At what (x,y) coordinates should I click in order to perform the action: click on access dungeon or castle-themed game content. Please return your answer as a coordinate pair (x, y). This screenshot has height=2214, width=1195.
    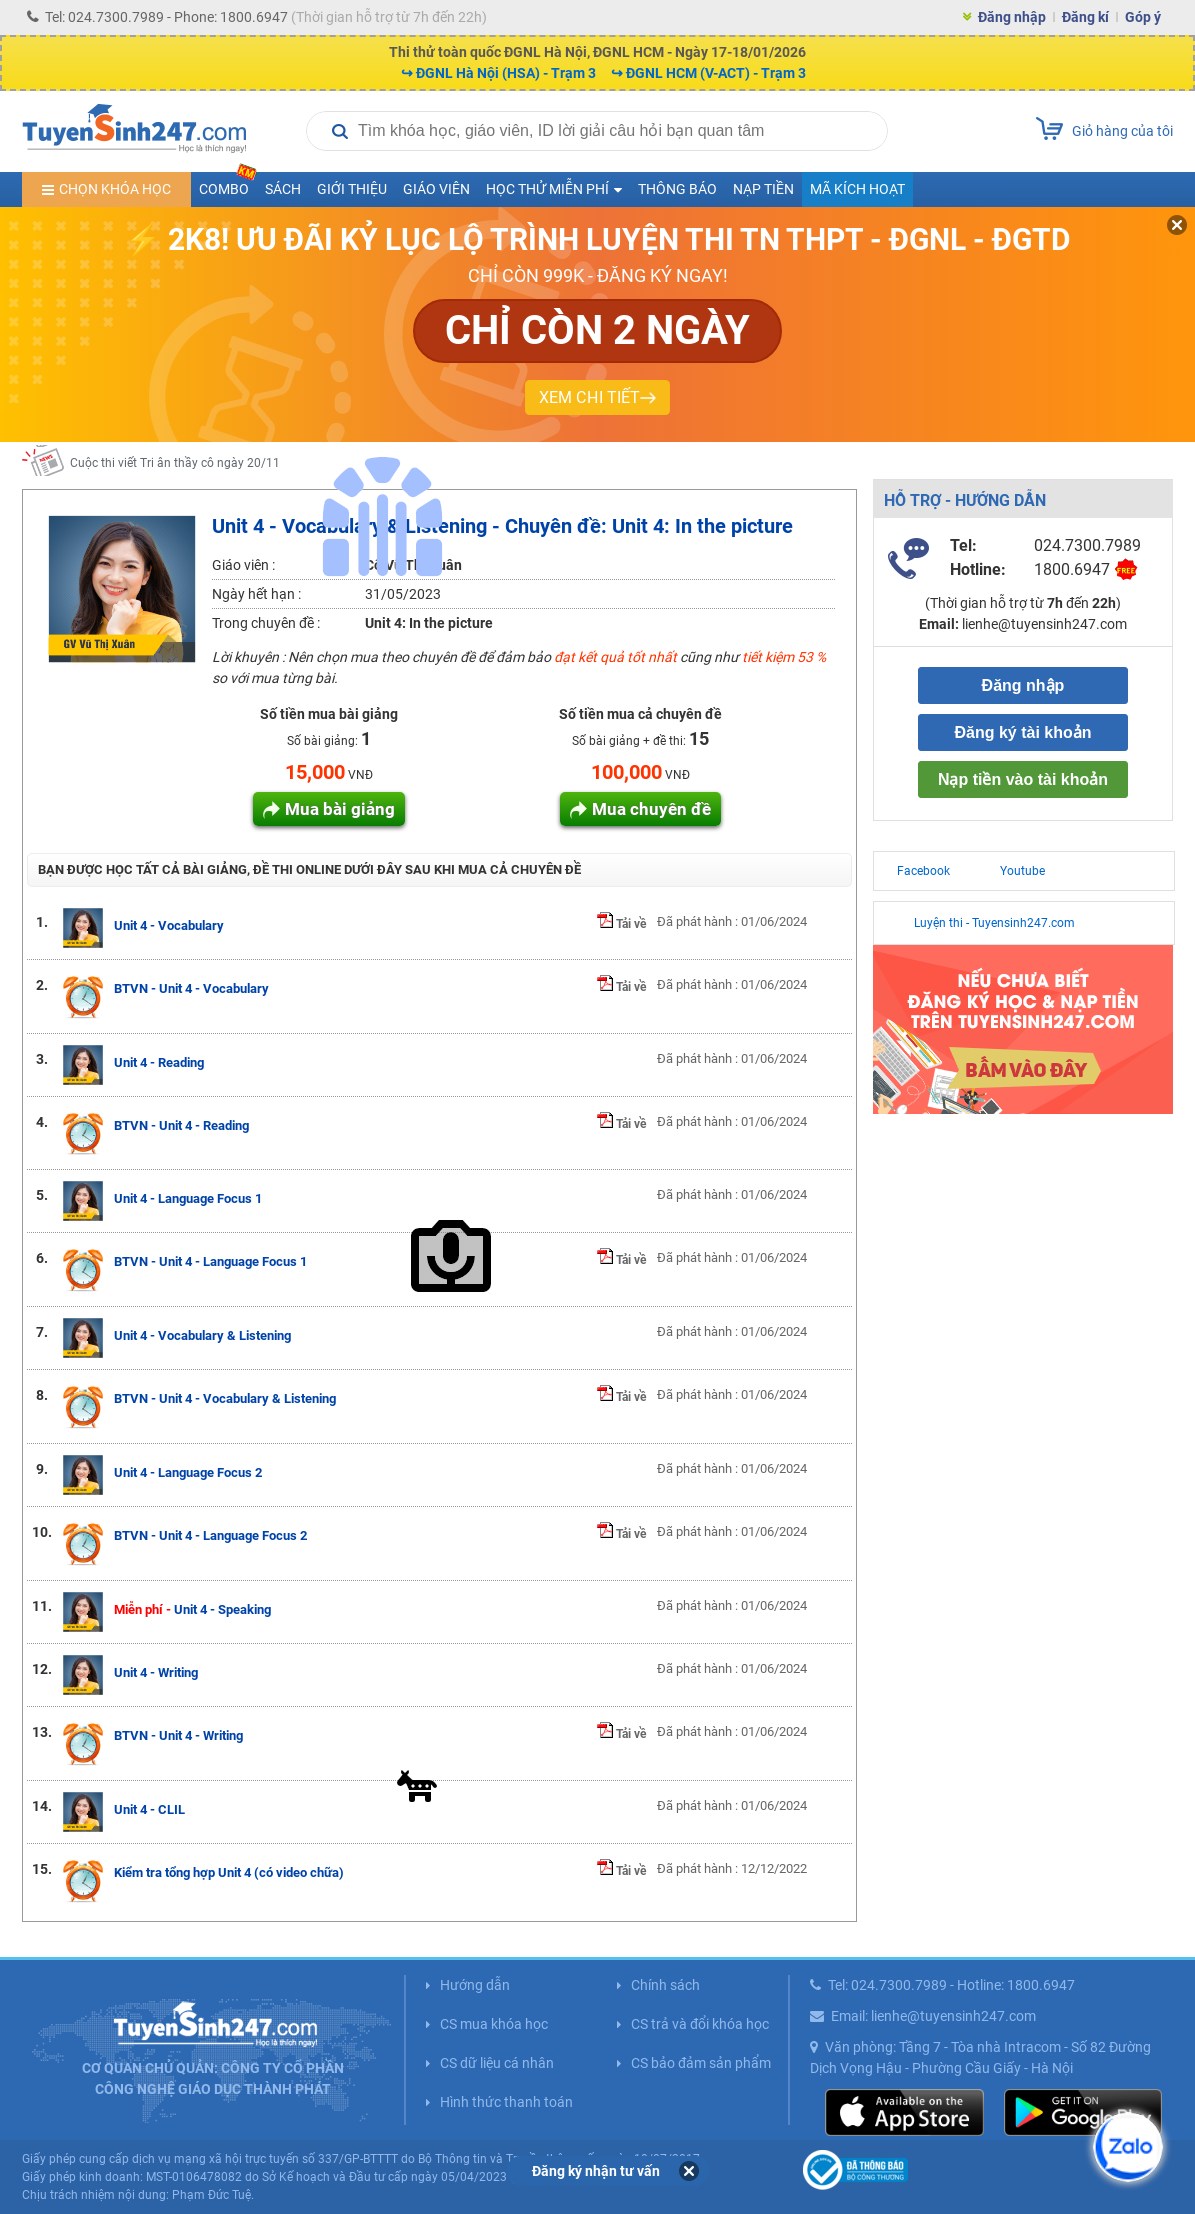
    Looking at the image, I should click on (382, 516).